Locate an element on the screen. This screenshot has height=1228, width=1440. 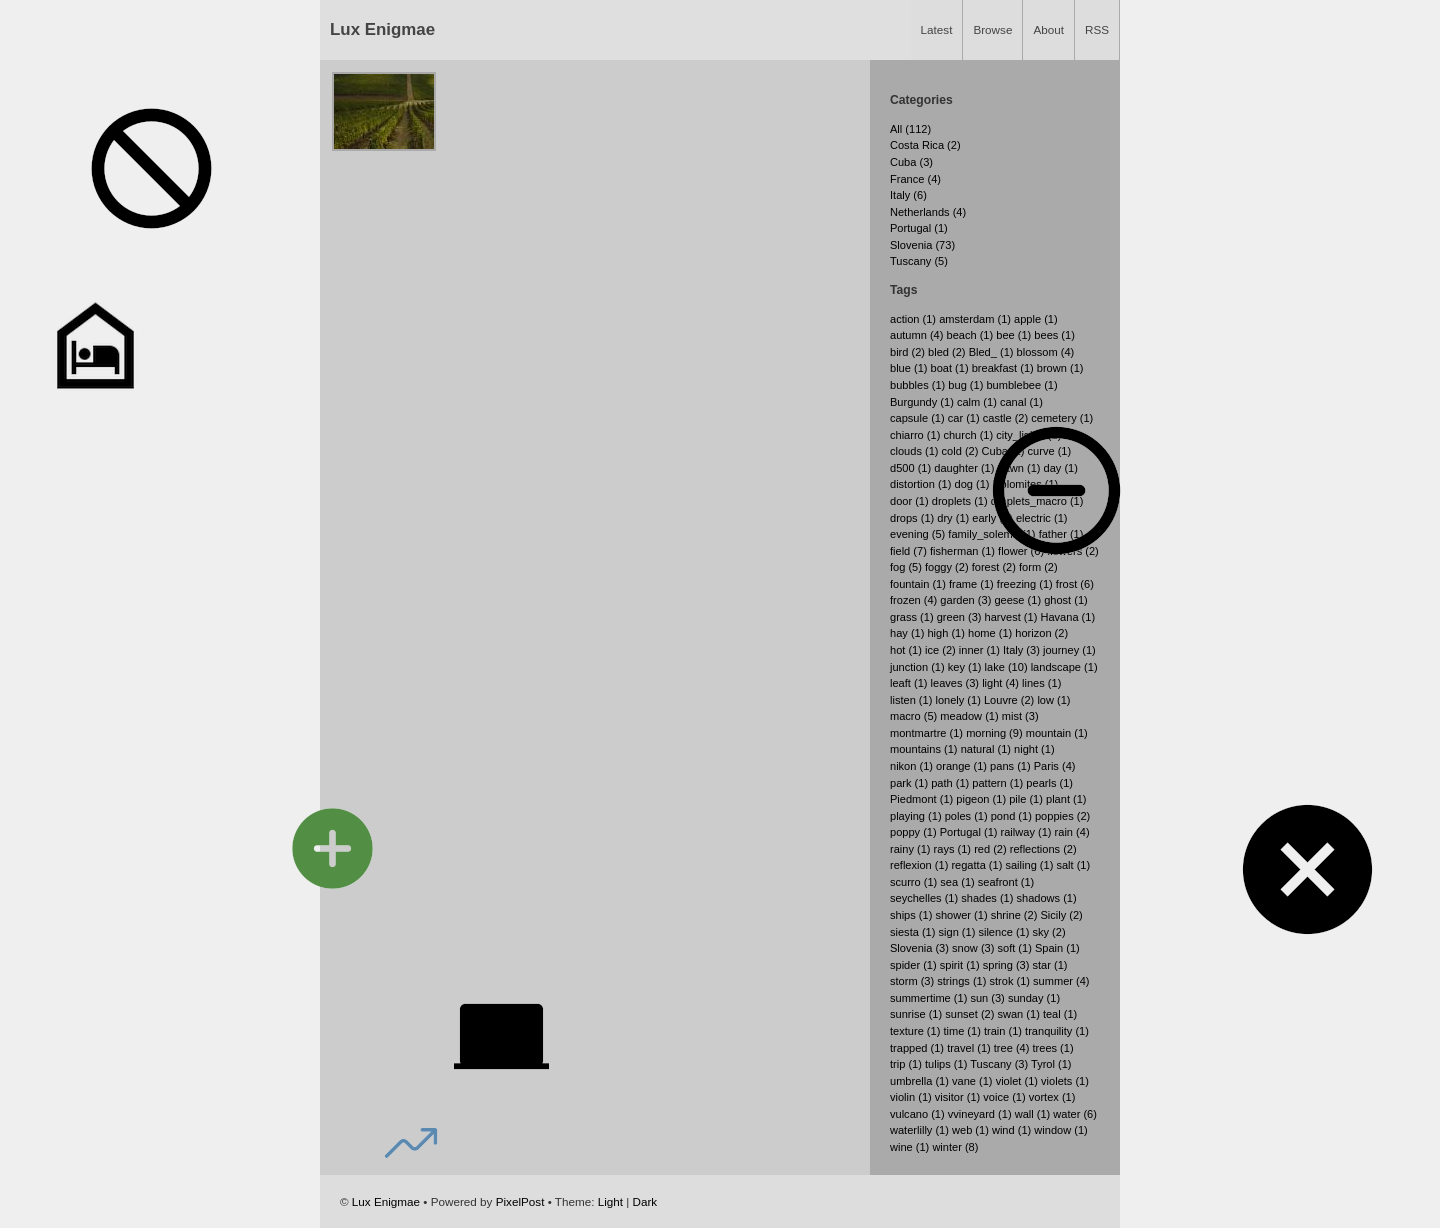
view trending or popular content is located at coordinates (411, 1143).